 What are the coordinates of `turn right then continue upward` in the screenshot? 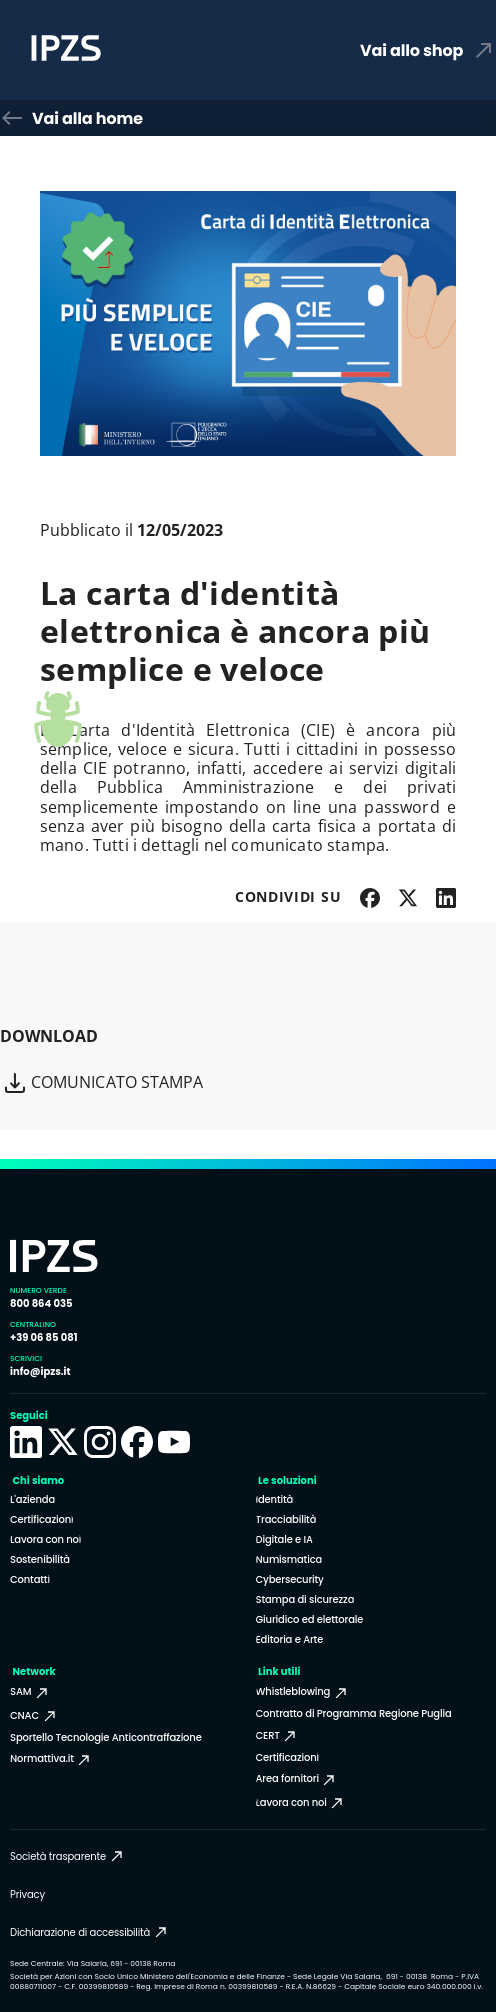 It's located at (105, 259).